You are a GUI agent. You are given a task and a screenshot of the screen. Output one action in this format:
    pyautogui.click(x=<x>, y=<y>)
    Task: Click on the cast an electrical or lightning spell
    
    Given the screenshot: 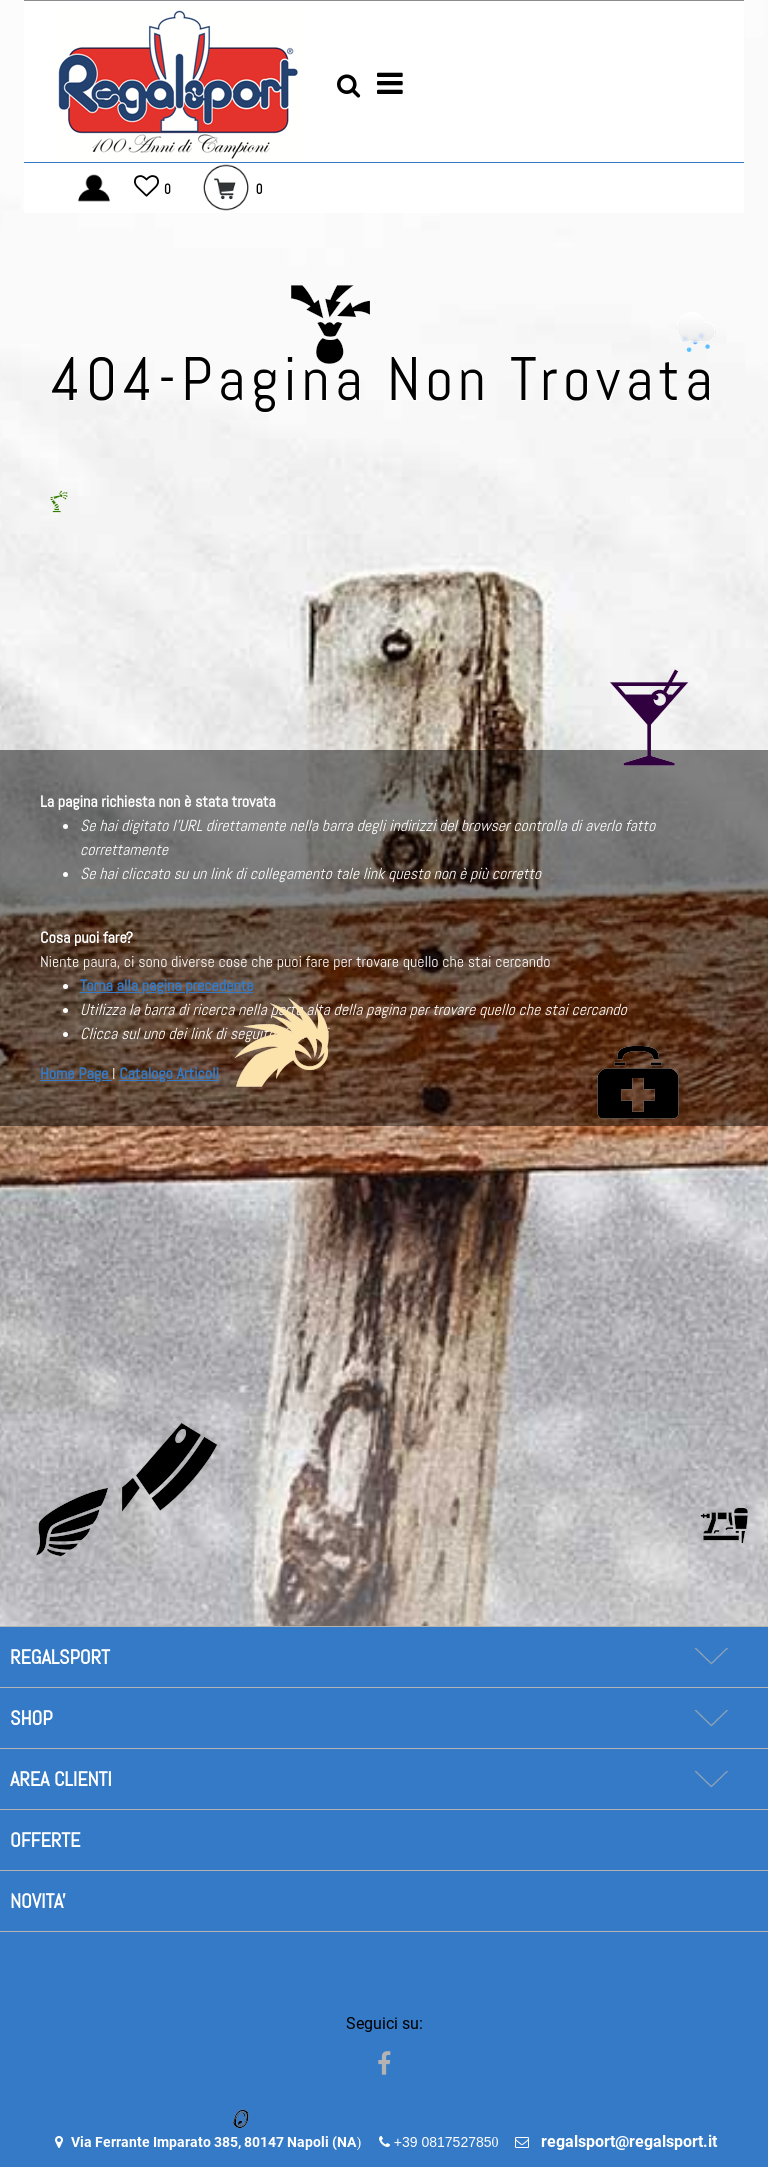 What is the action you would take?
    pyautogui.click(x=281, y=1039)
    